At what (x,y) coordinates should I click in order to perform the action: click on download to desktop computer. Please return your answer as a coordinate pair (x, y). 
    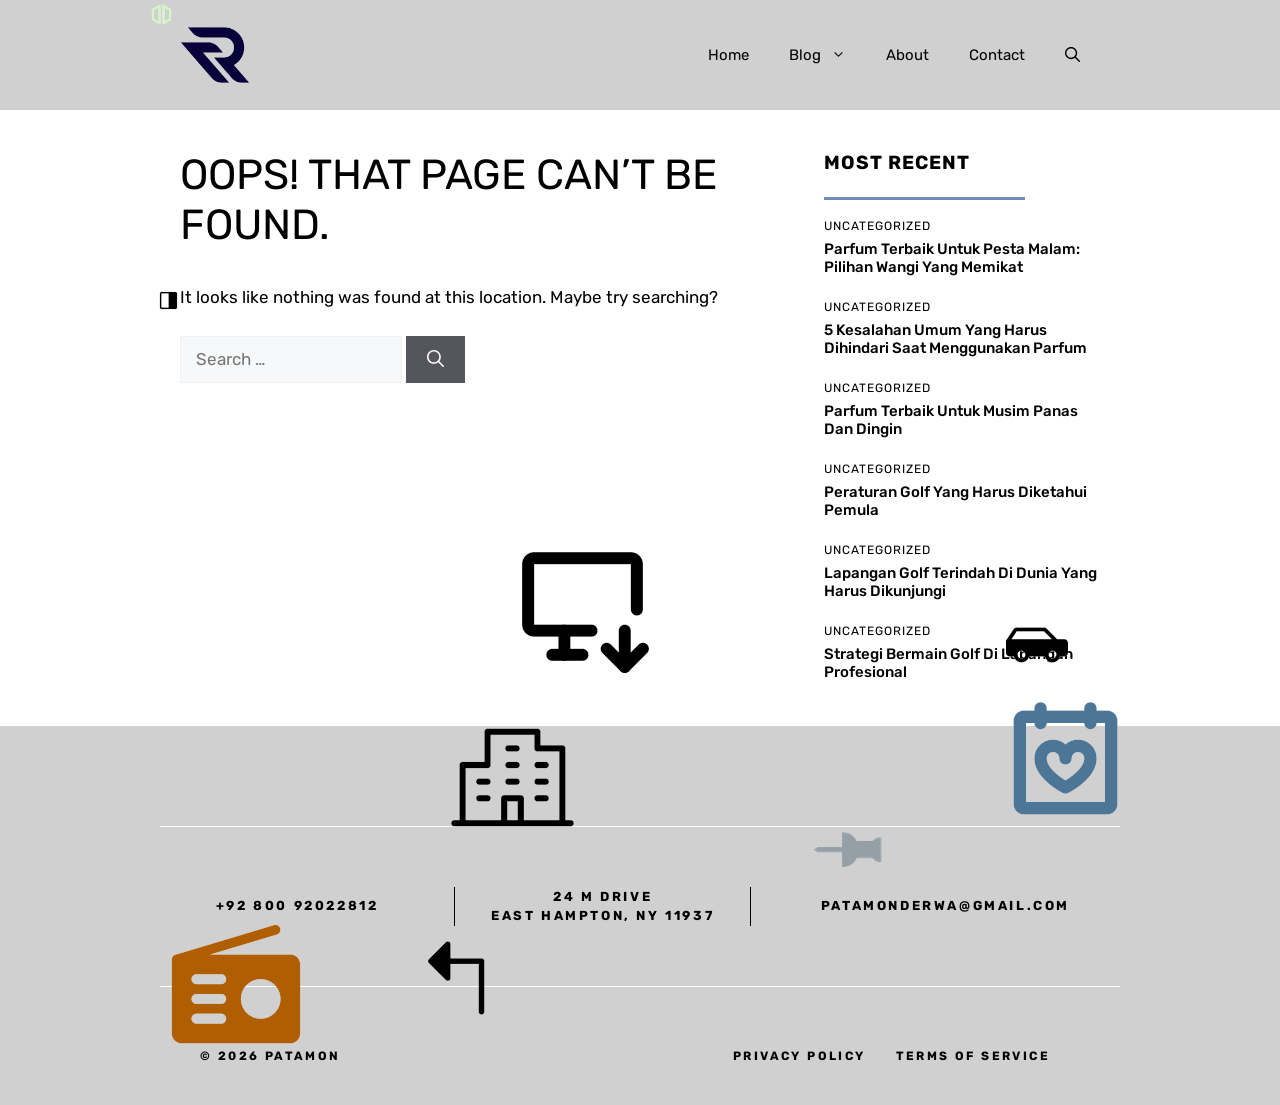
    Looking at the image, I should click on (582, 606).